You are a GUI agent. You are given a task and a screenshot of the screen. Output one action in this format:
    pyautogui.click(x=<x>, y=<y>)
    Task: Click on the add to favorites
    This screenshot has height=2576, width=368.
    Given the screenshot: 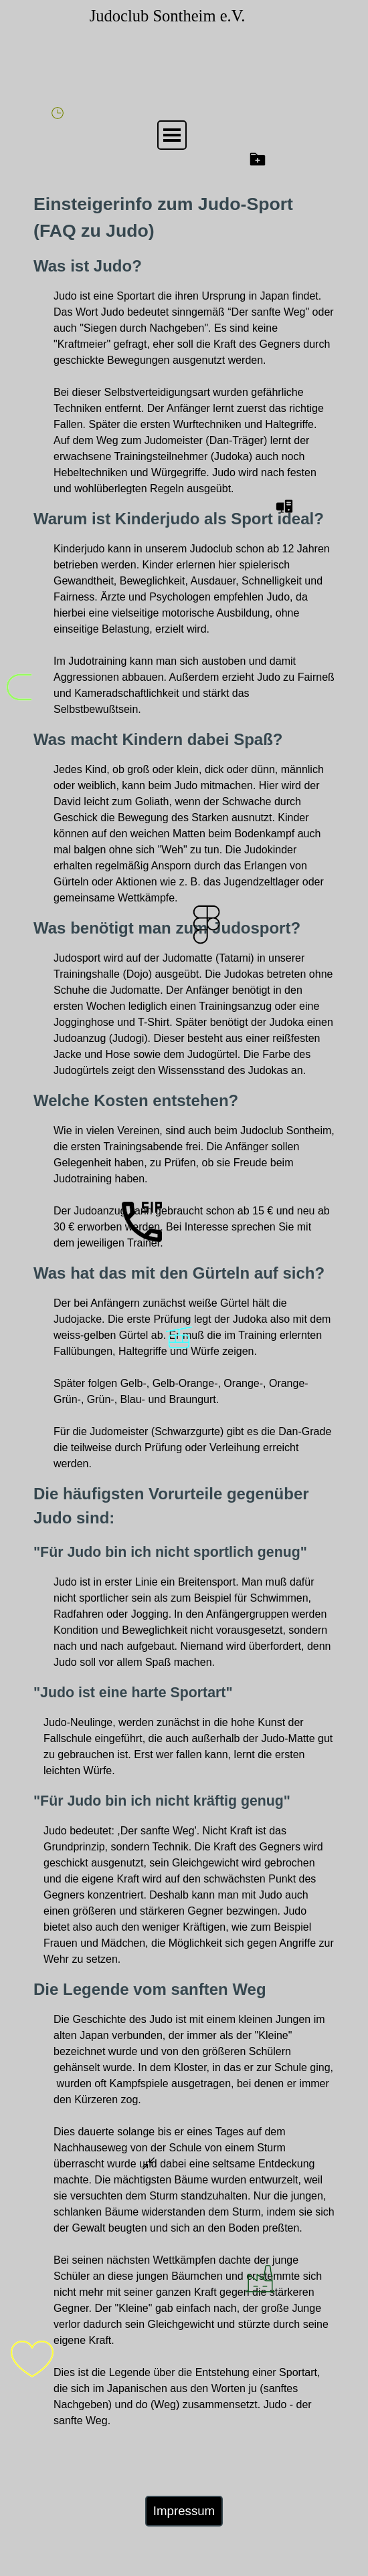 What is the action you would take?
    pyautogui.click(x=32, y=2357)
    